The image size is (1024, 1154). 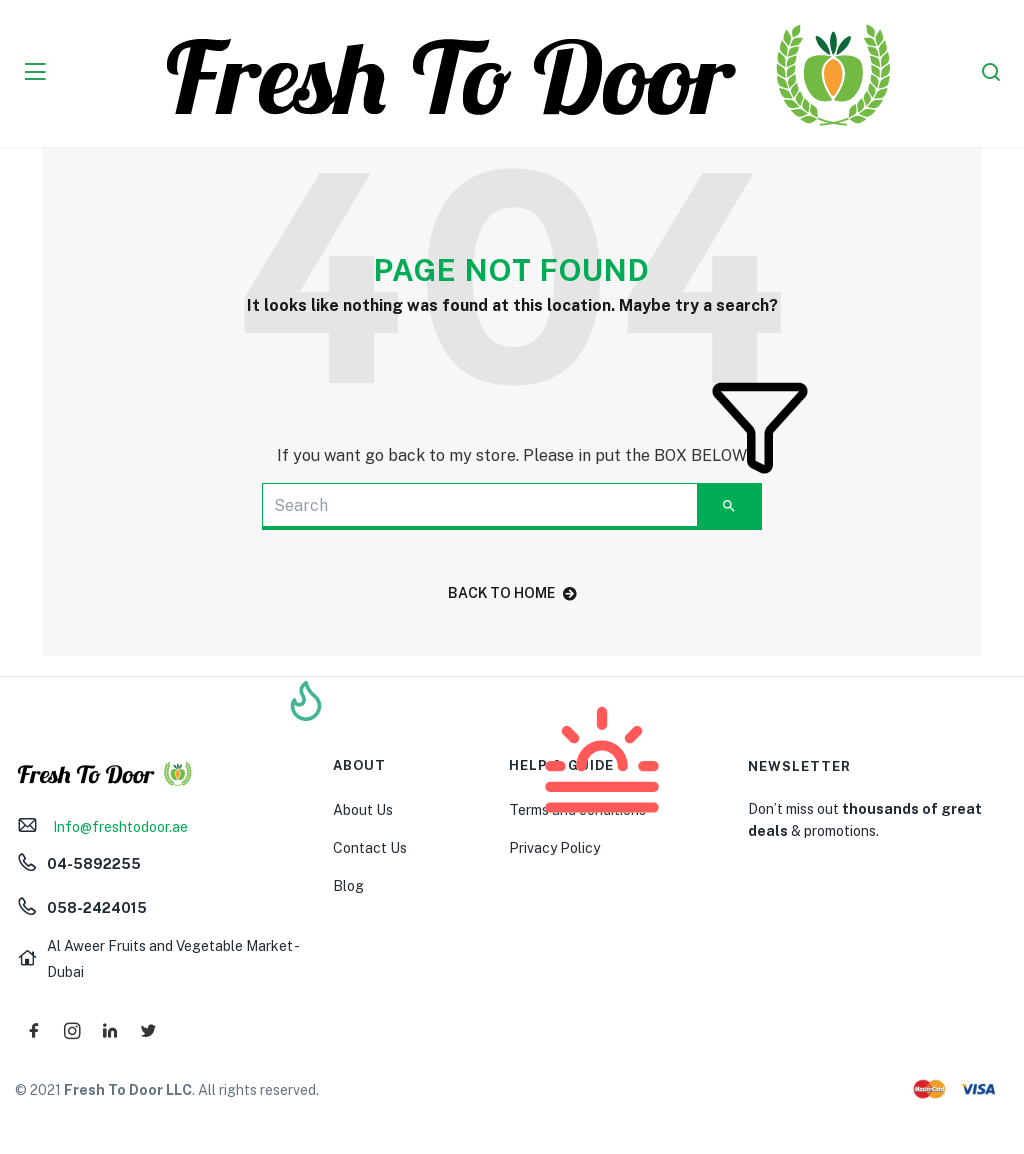 I want to click on filter or sort content, so click(x=760, y=426).